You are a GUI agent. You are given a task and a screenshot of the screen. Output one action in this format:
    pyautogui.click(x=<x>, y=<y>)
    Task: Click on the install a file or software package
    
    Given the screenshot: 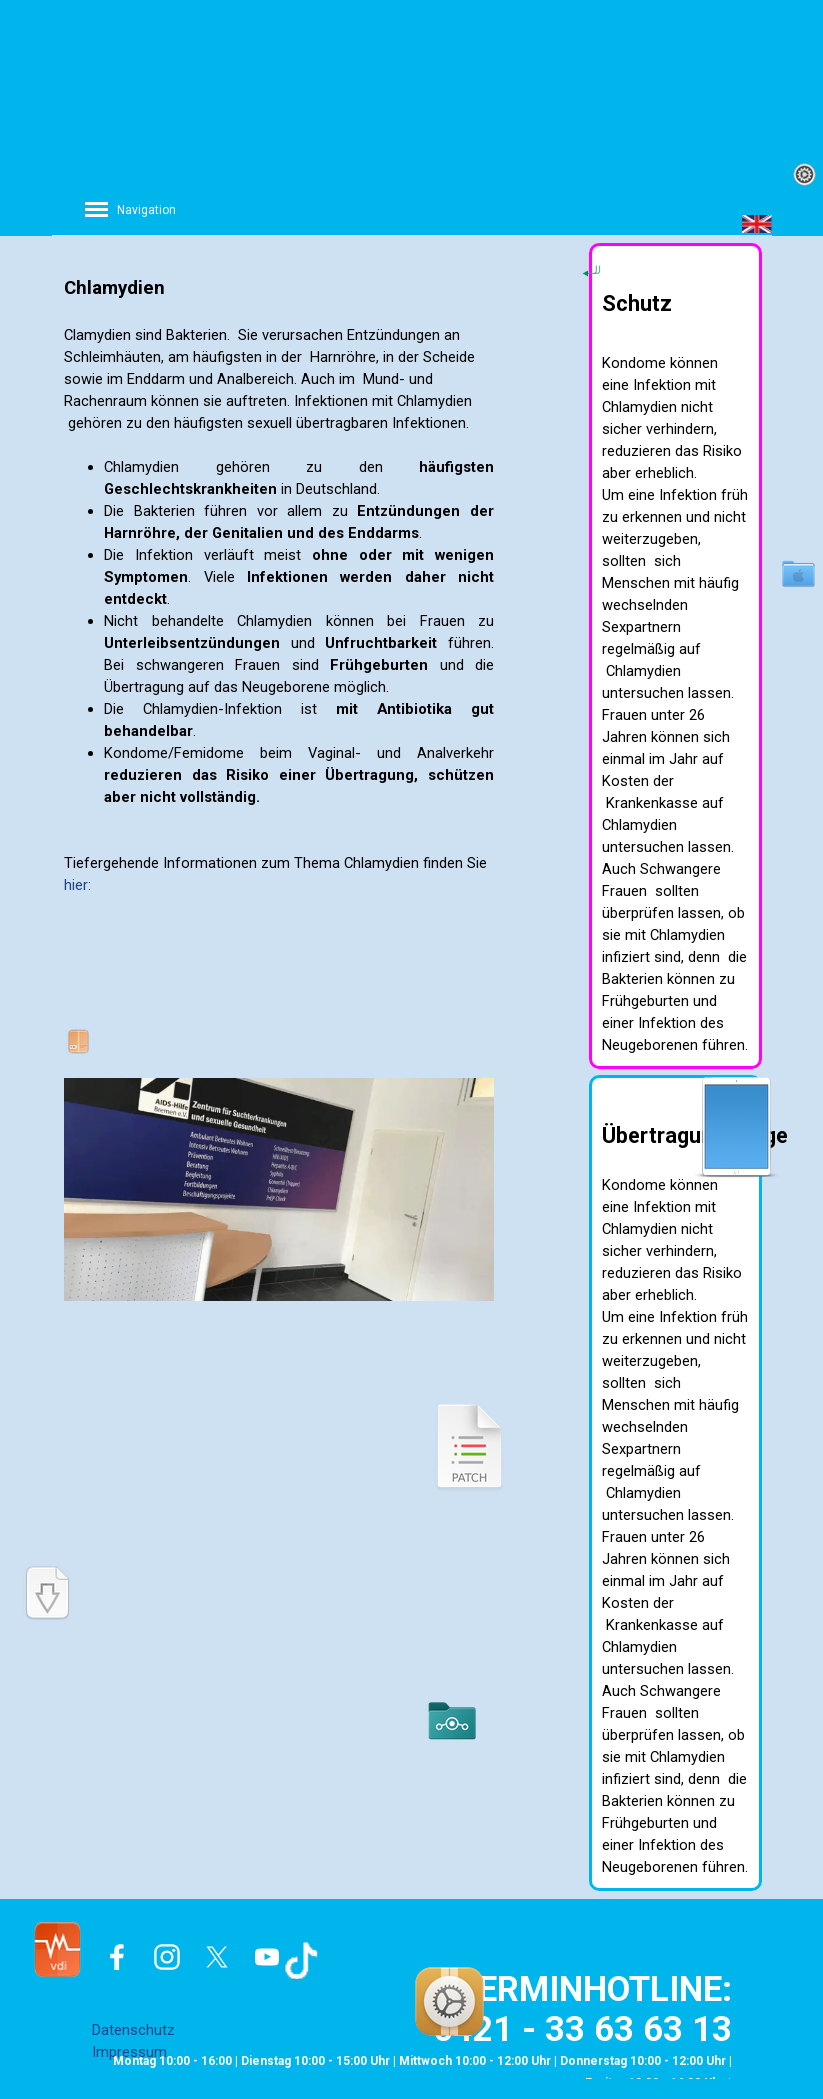 What is the action you would take?
    pyautogui.click(x=47, y=1592)
    